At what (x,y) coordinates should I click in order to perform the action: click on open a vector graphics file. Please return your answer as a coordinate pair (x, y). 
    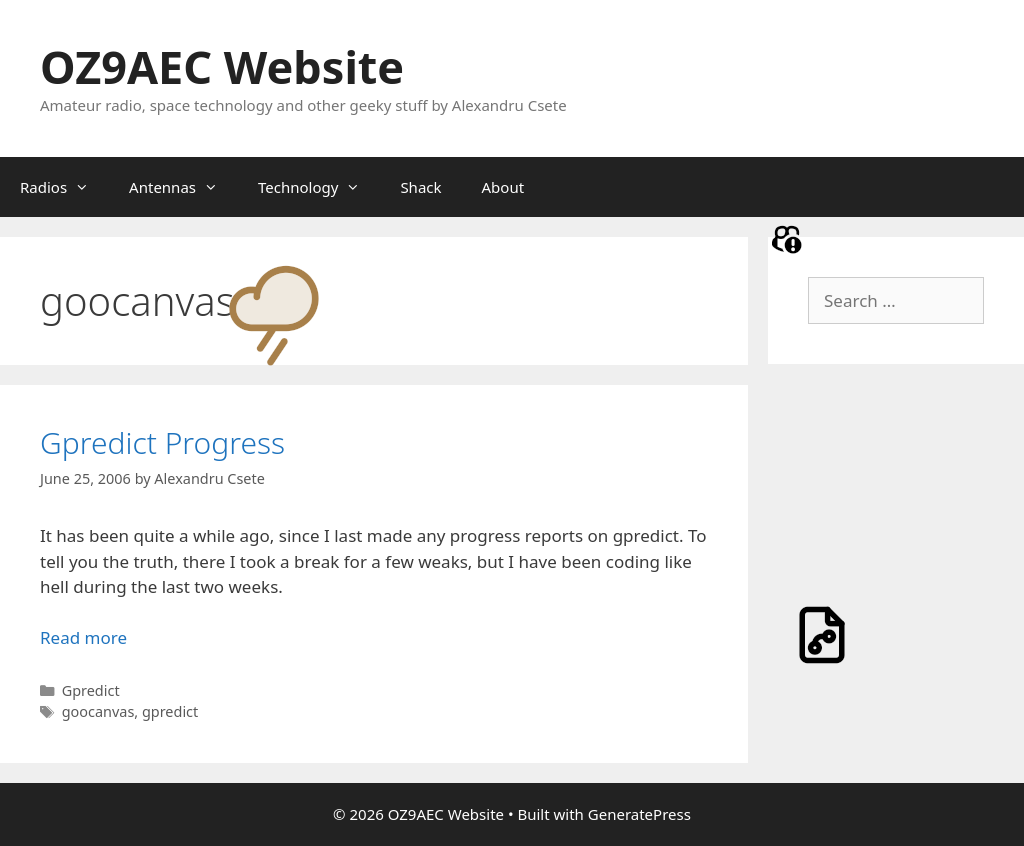
    Looking at the image, I should click on (822, 635).